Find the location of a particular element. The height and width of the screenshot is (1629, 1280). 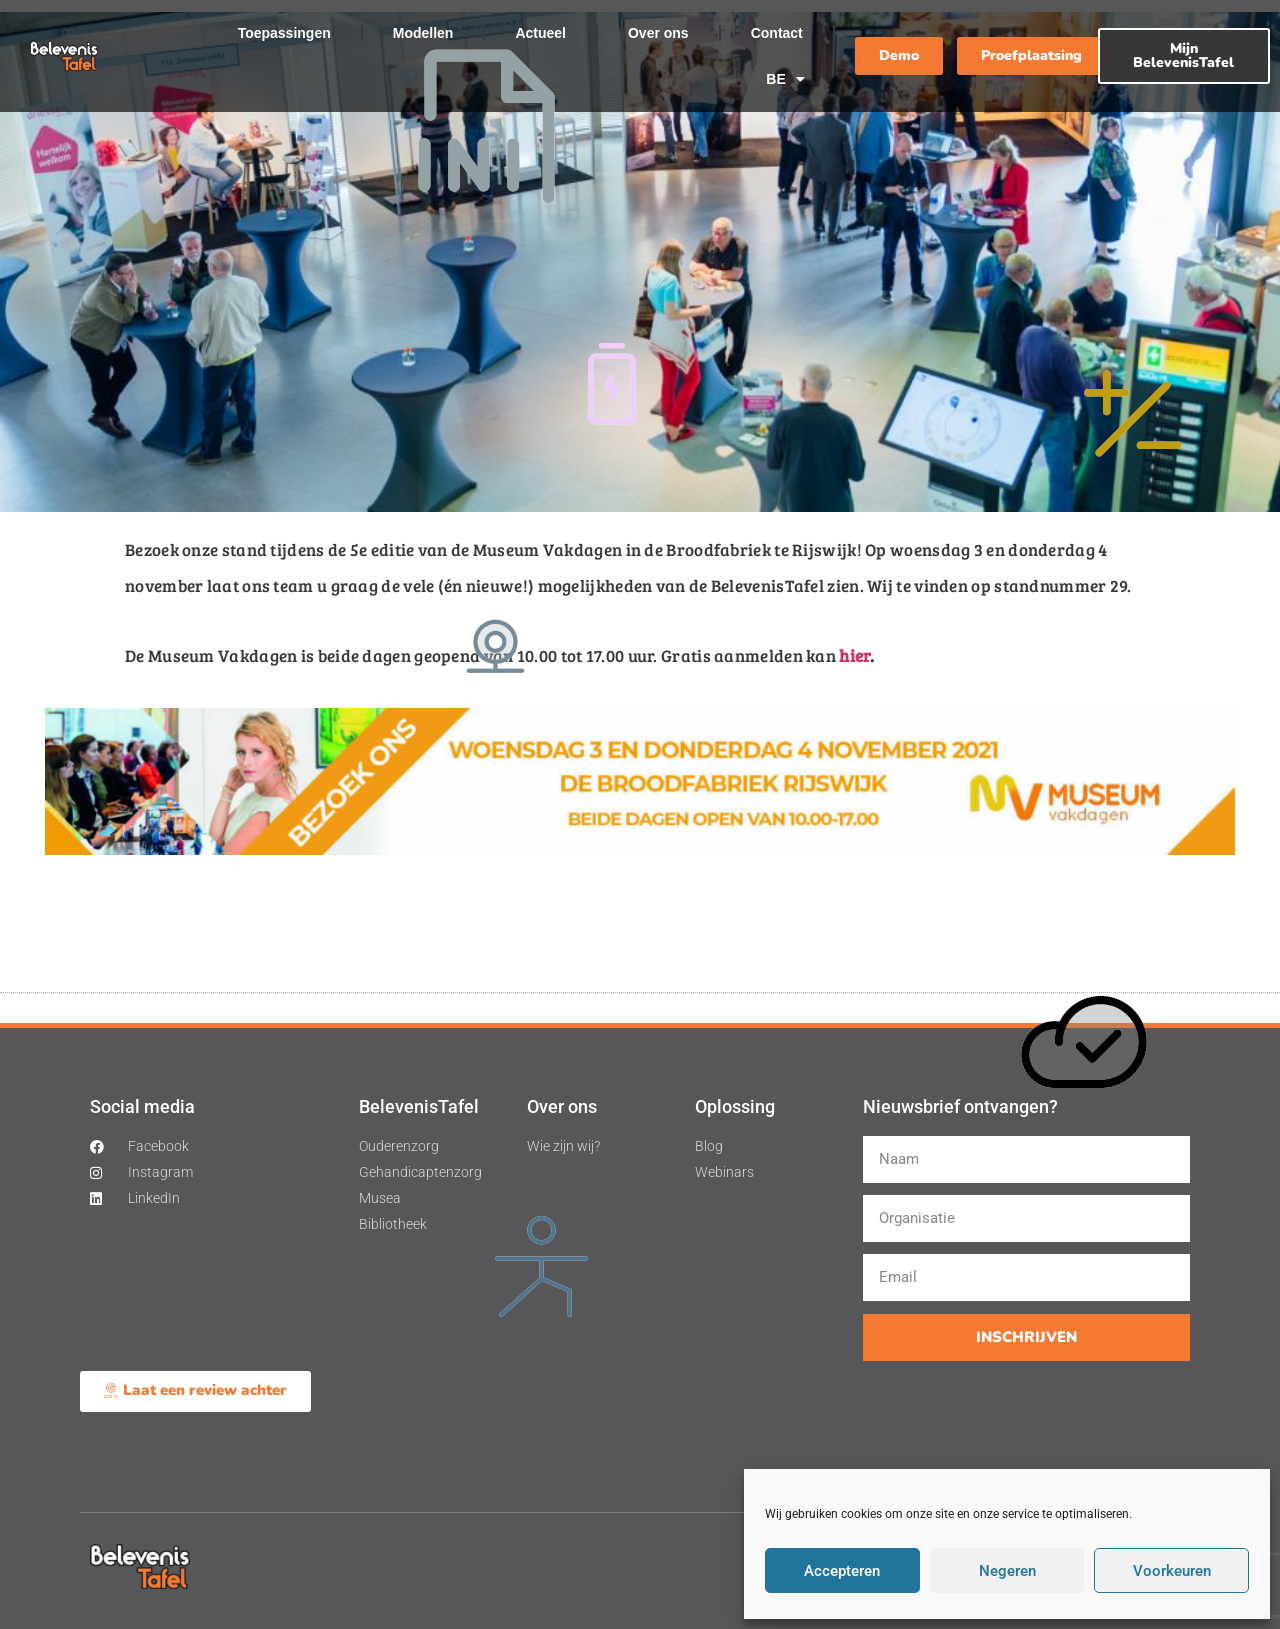

access tai chi or meditation exercises is located at coordinates (541, 1270).